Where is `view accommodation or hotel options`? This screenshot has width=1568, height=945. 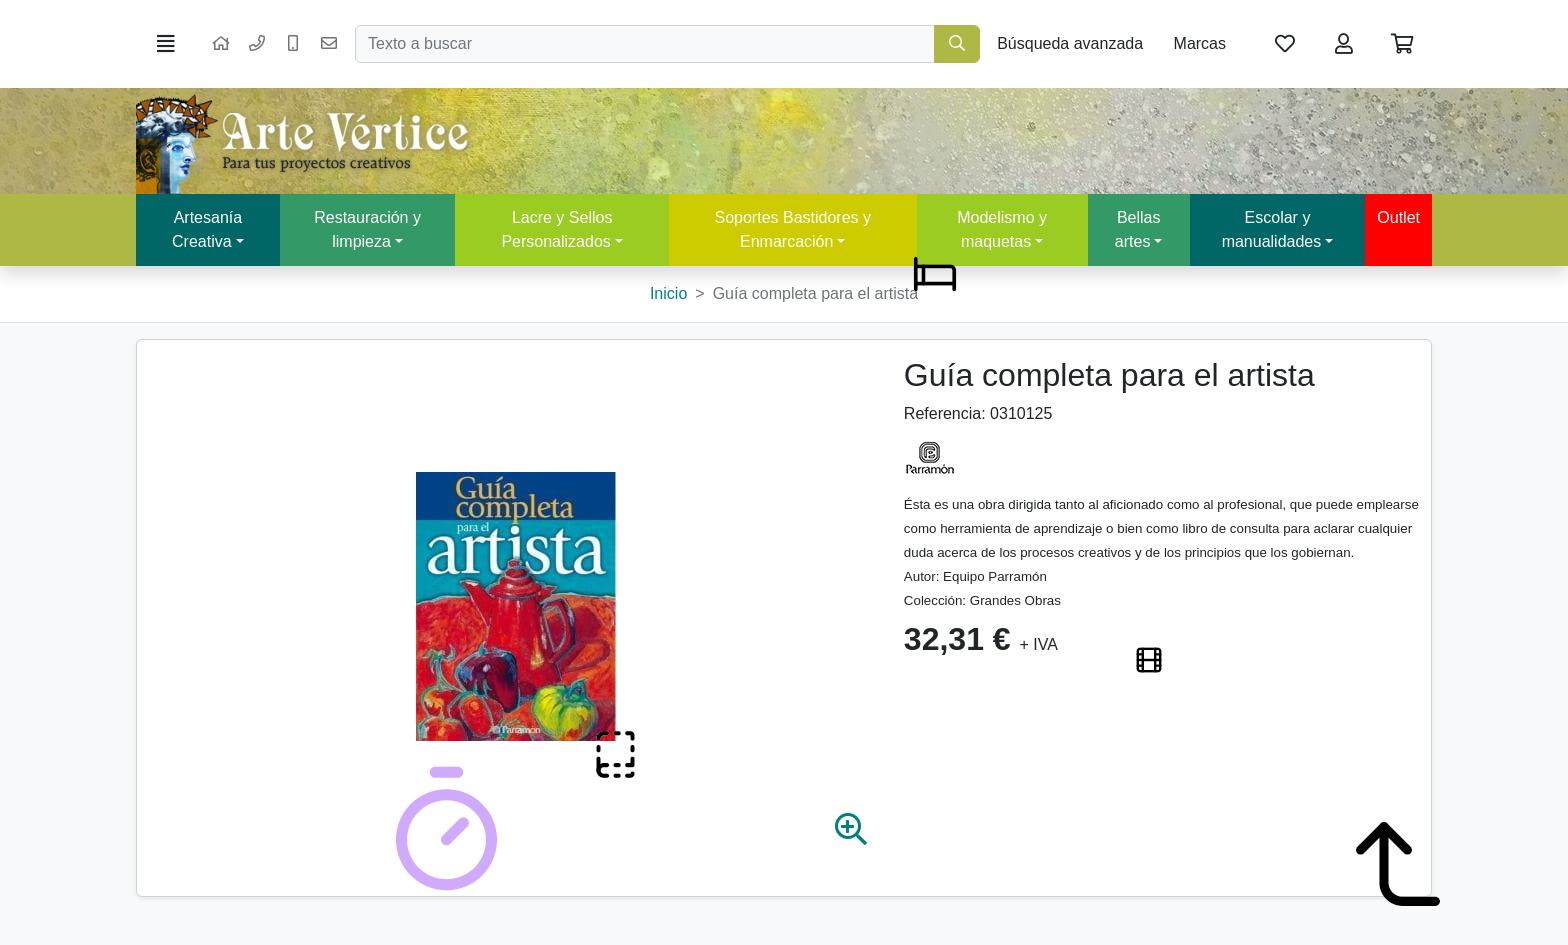
view accommodation or hotel options is located at coordinates (935, 274).